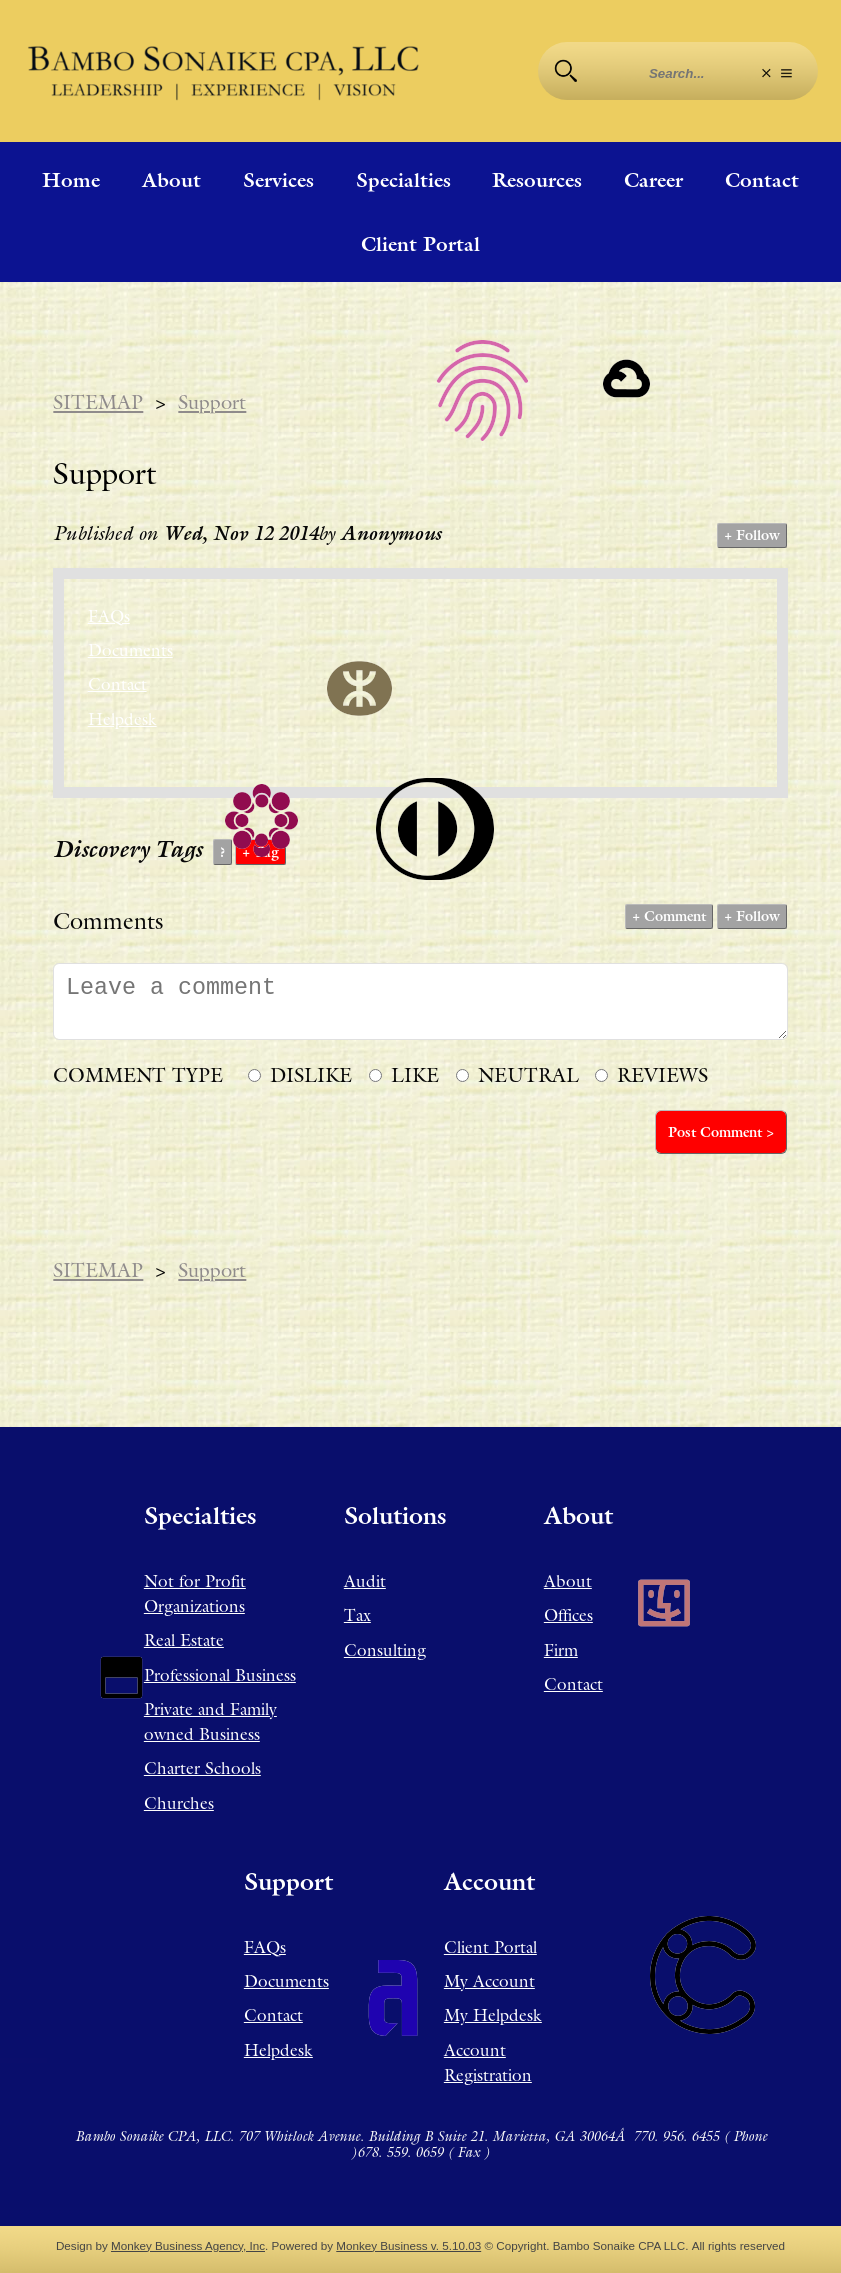  Describe the element at coordinates (703, 1975) in the screenshot. I see `link to Contentful CMS platform` at that location.